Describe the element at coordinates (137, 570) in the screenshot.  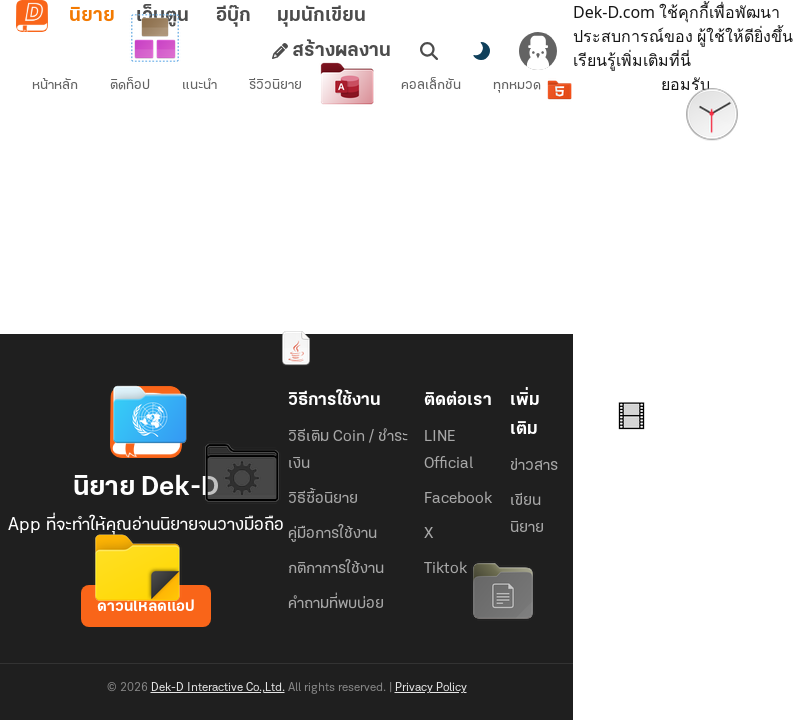
I see `open sticky notes folder` at that location.